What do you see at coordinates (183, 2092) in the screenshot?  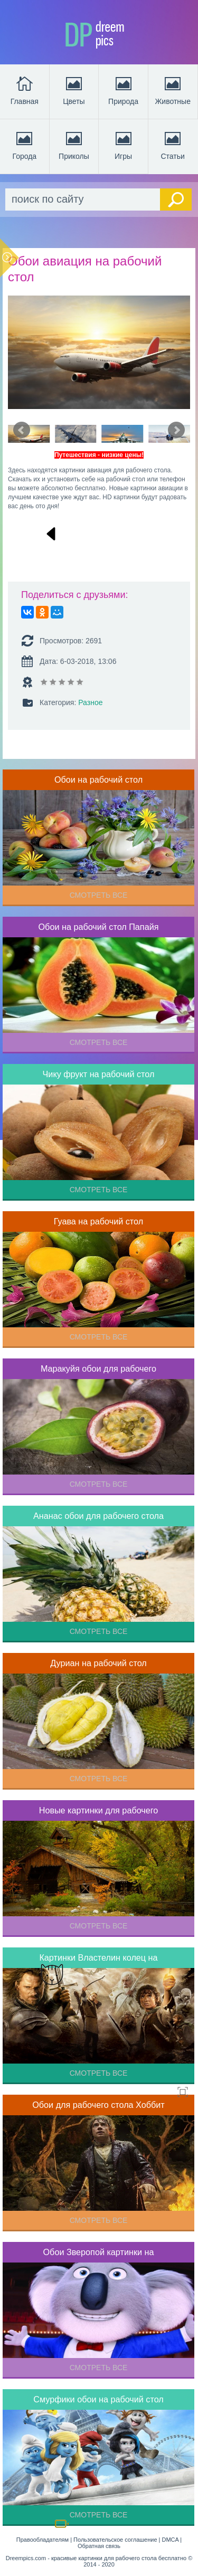 I see `scan a document or QR code` at bounding box center [183, 2092].